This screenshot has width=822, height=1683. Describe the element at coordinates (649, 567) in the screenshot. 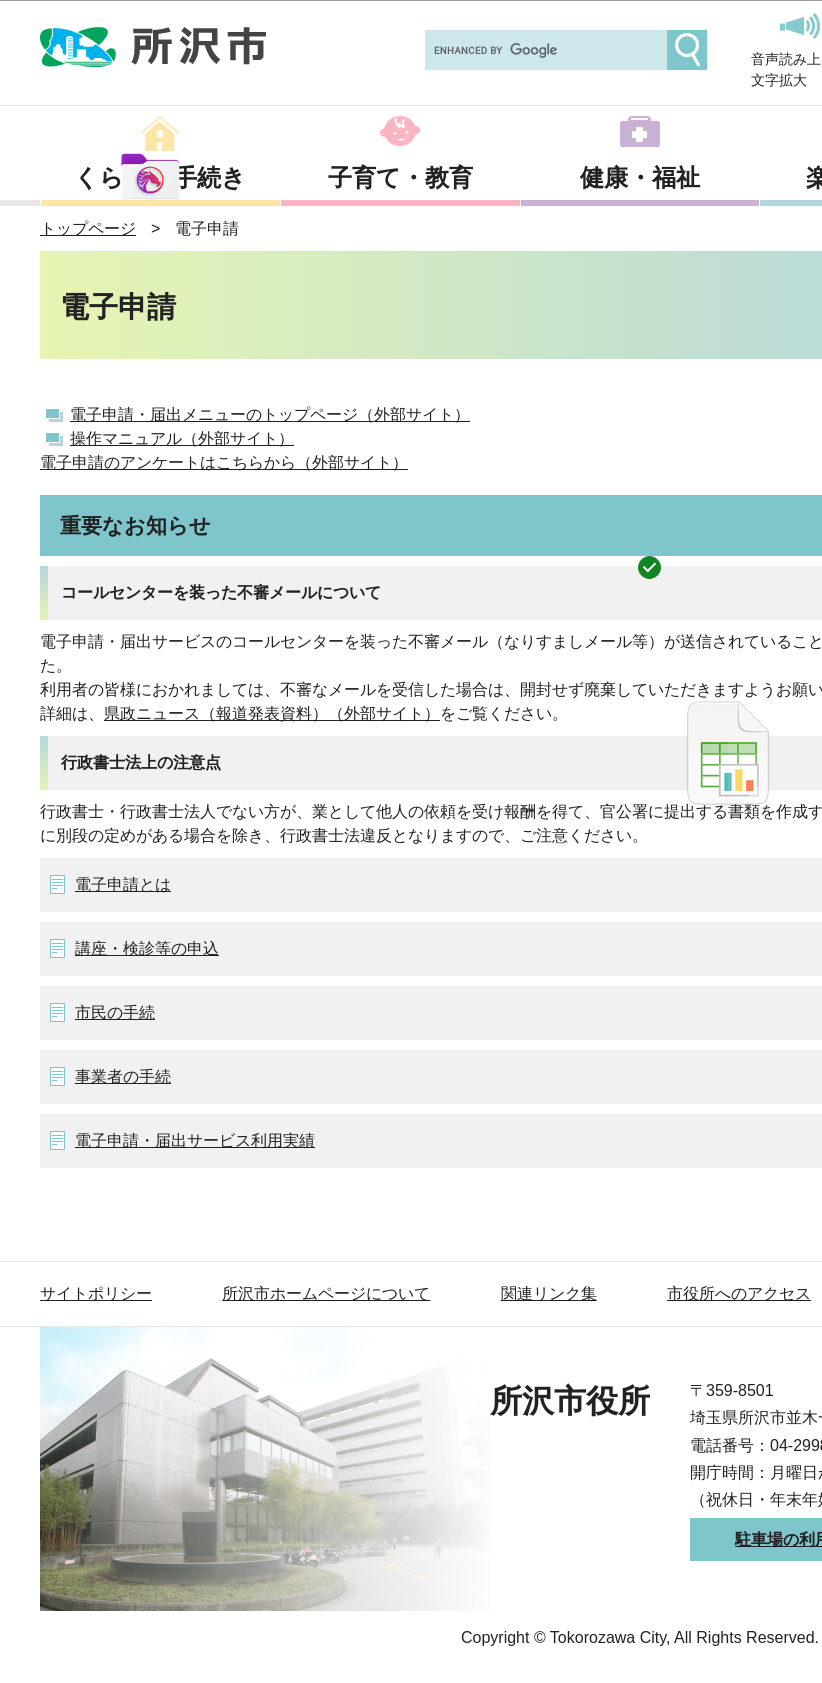

I see `apply email filters to messages` at that location.